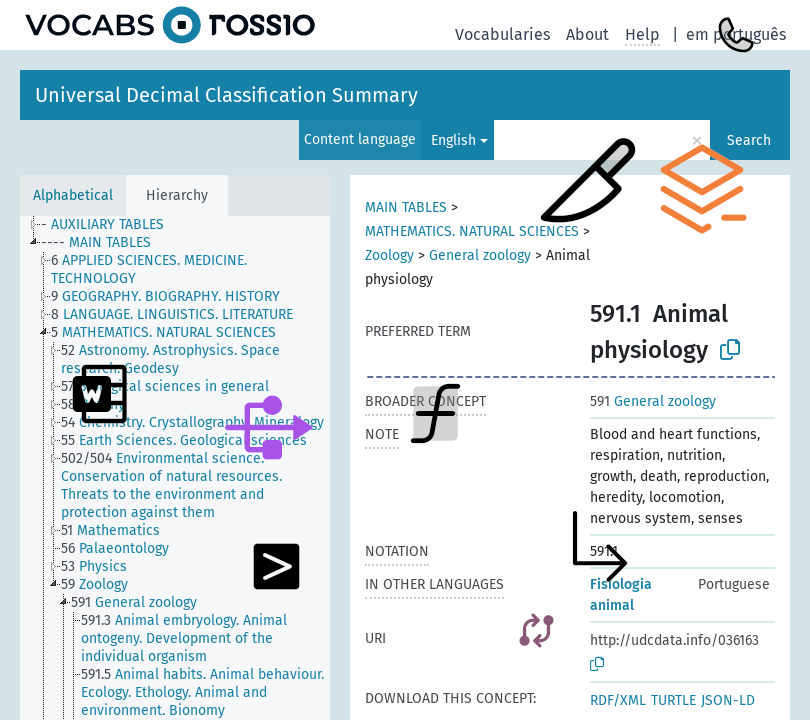 This screenshot has height=720, width=810. I want to click on remove a layer from the stack, so click(702, 189).